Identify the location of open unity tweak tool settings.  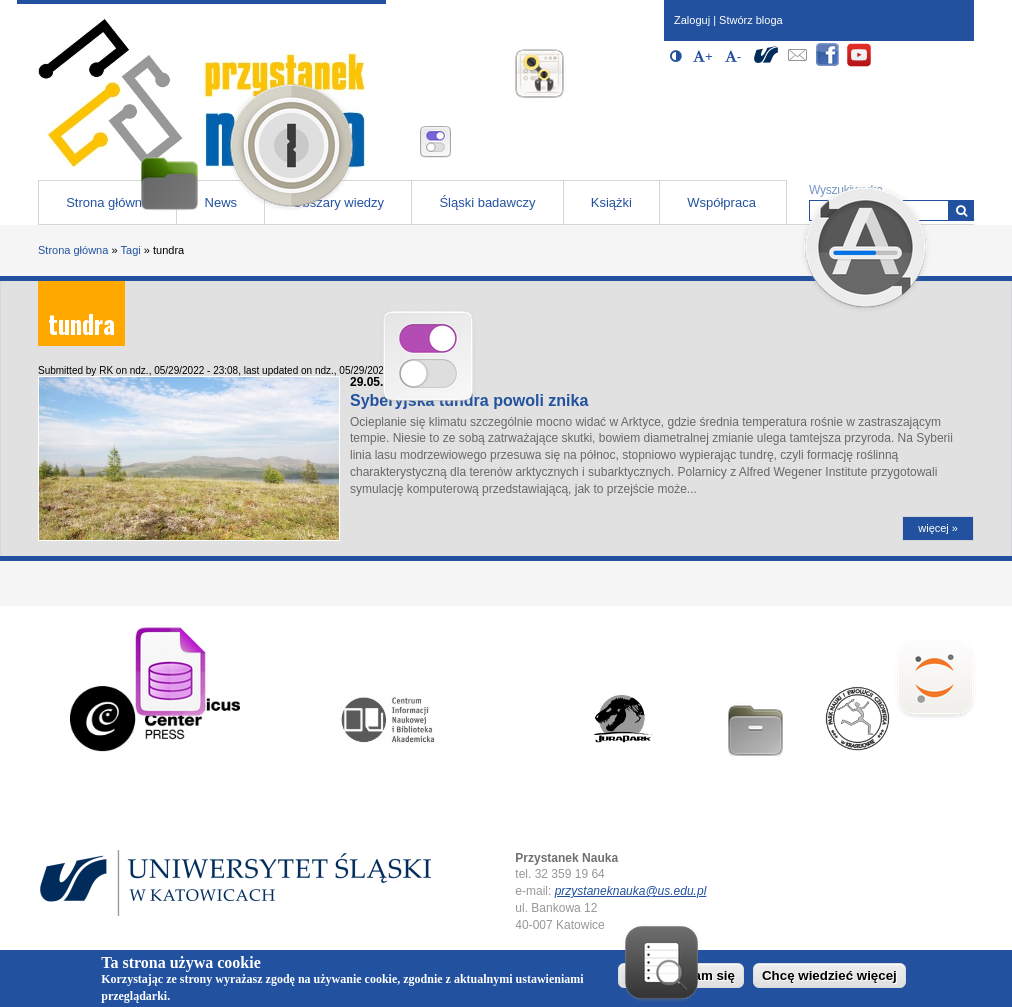
(428, 356).